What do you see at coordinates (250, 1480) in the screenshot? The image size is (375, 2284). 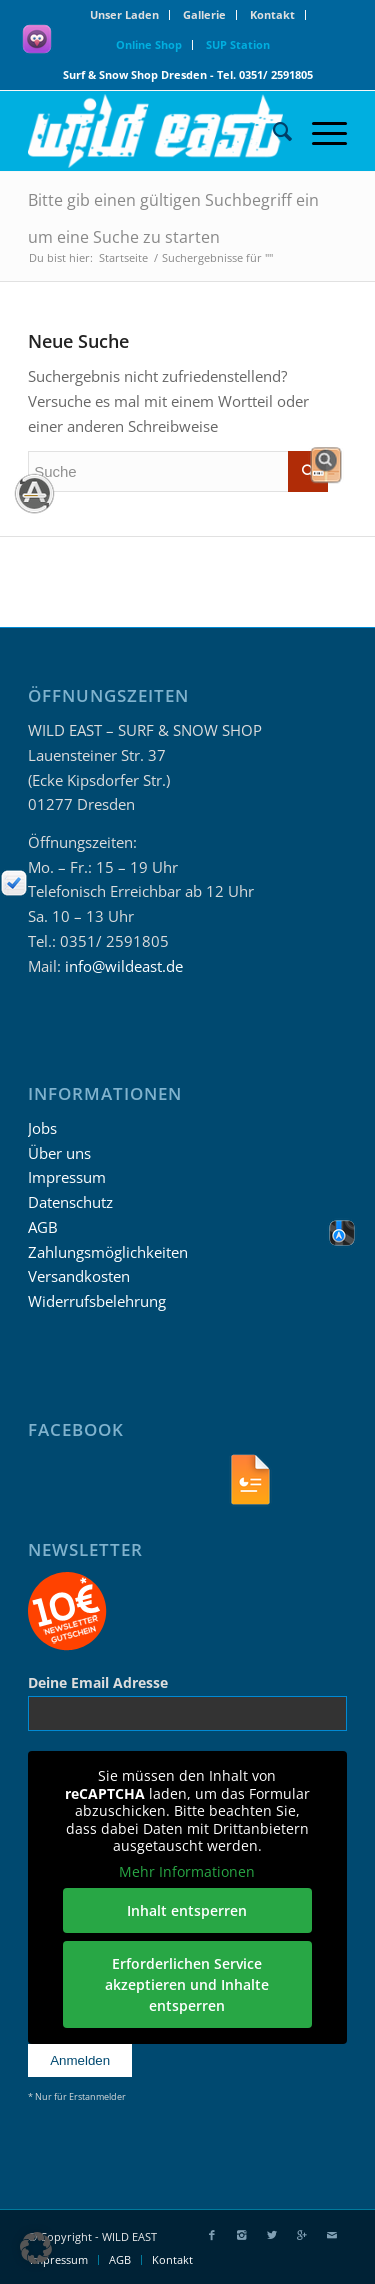 I see `an opendocument presentation template file` at bounding box center [250, 1480].